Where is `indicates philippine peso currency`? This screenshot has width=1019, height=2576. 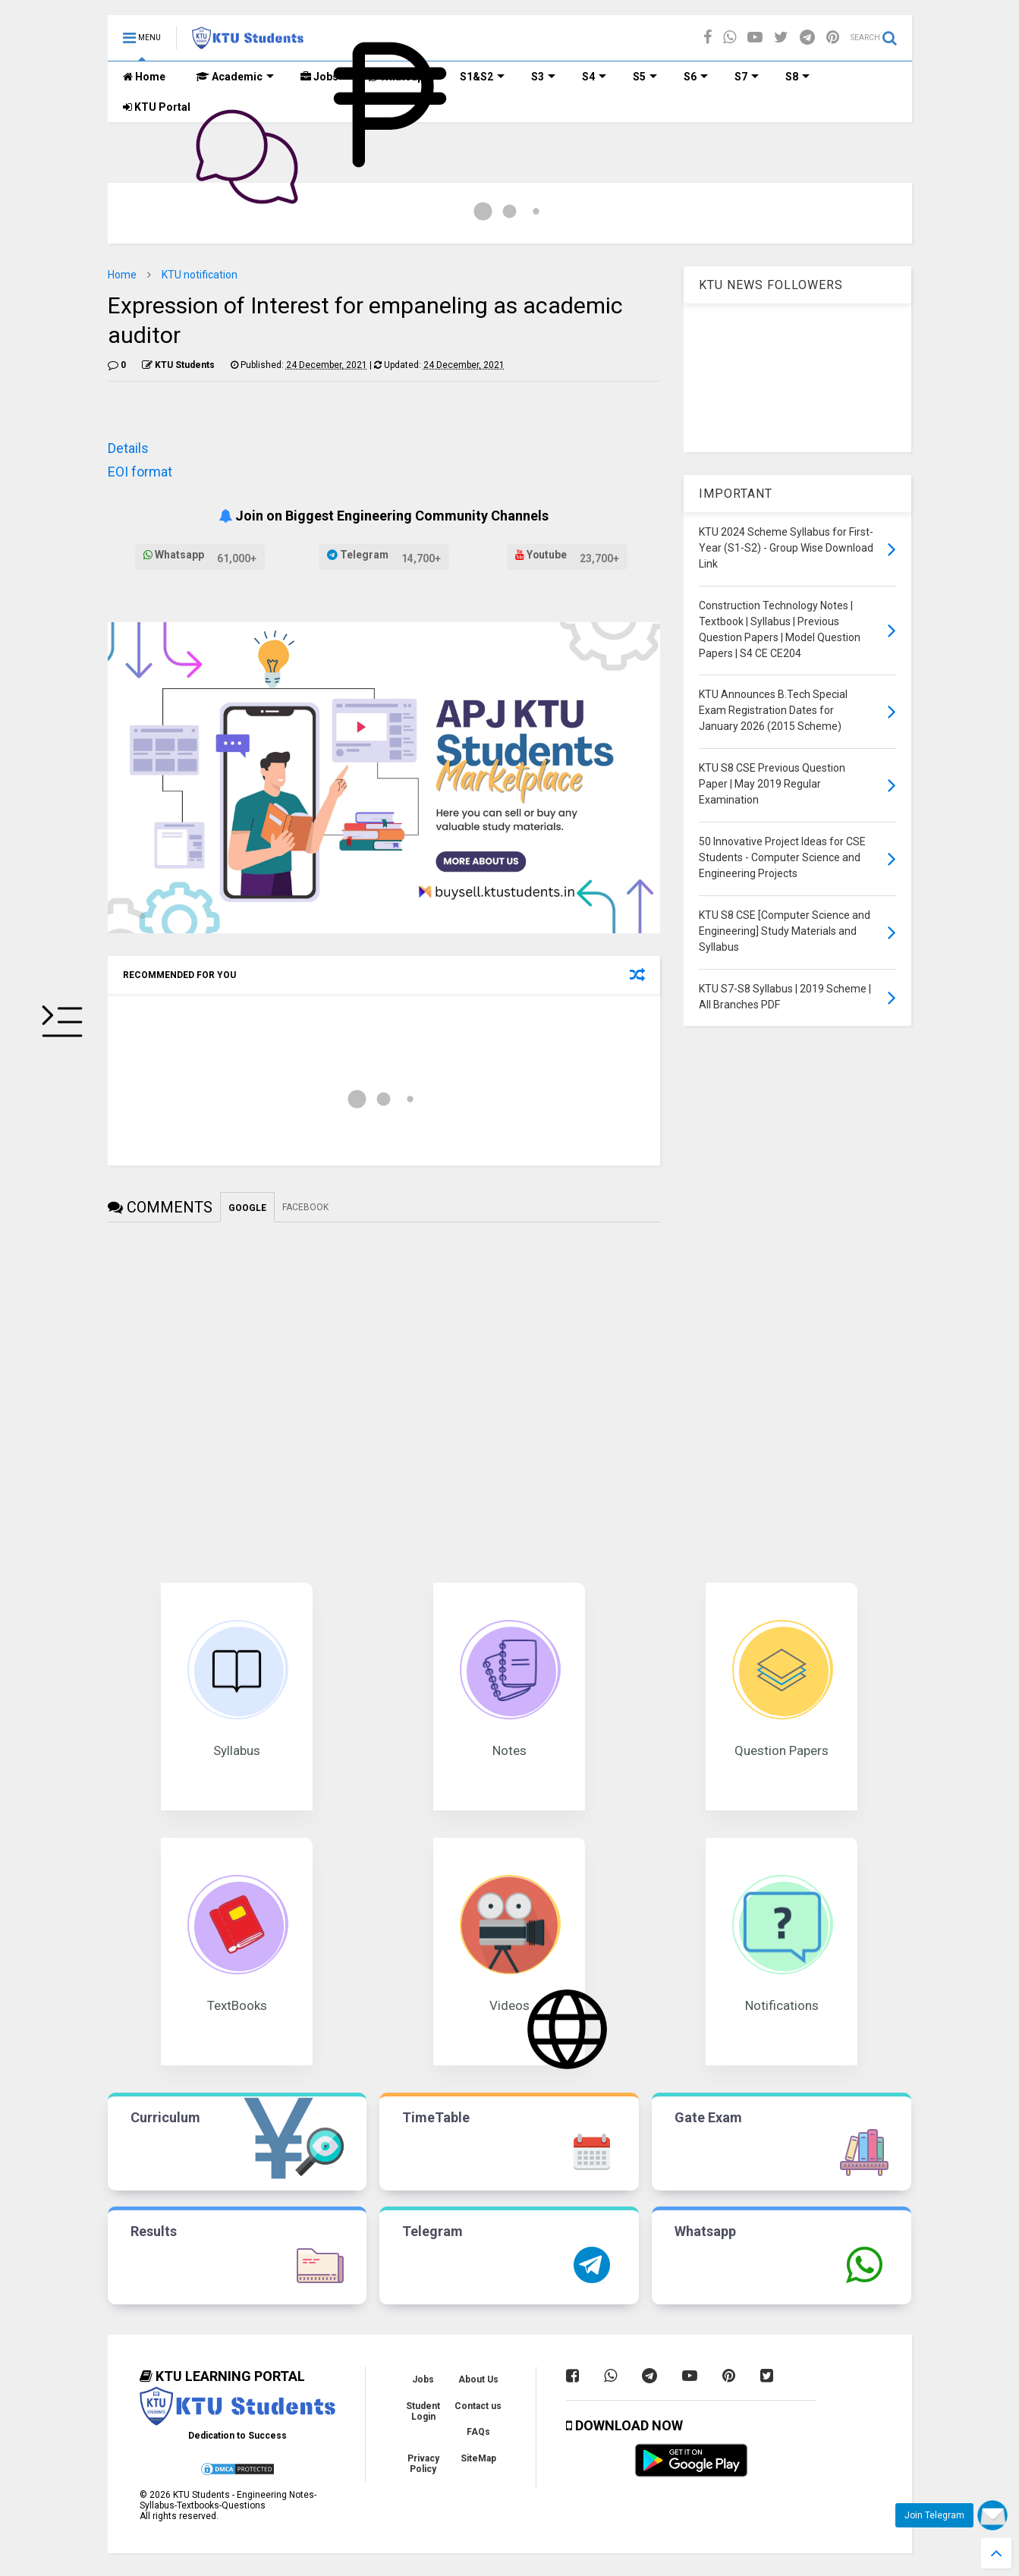
indicates philippine peso currency is located at coordinates (390, 105).